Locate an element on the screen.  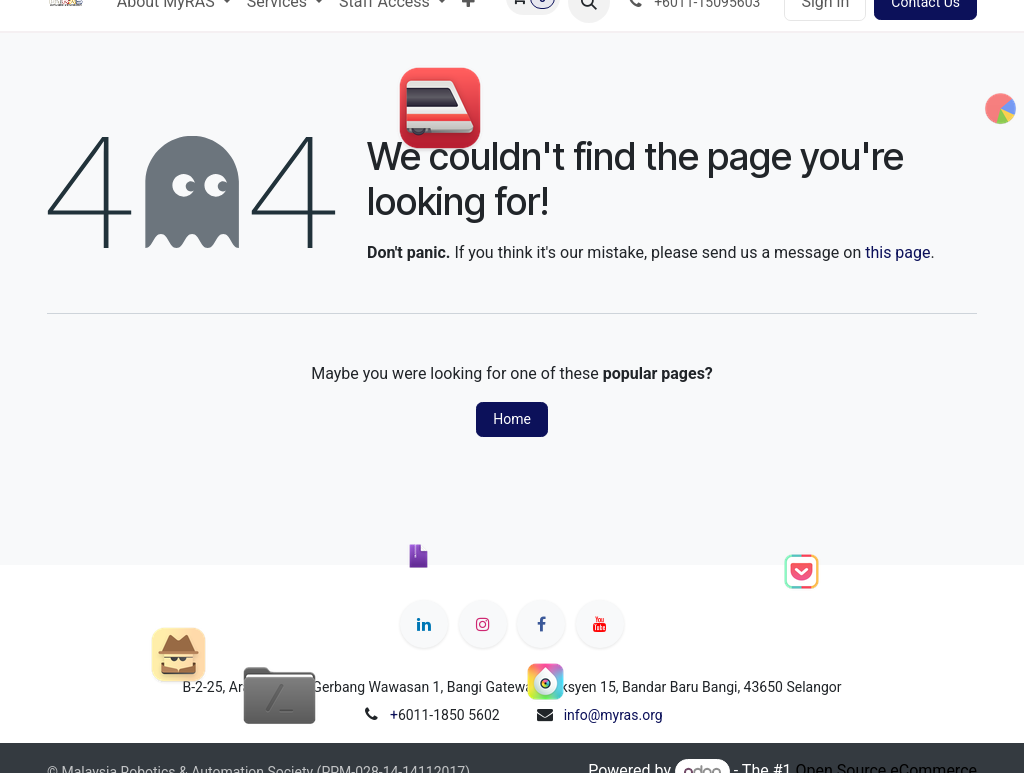
access the root directory is located at coordinates (279, 695).